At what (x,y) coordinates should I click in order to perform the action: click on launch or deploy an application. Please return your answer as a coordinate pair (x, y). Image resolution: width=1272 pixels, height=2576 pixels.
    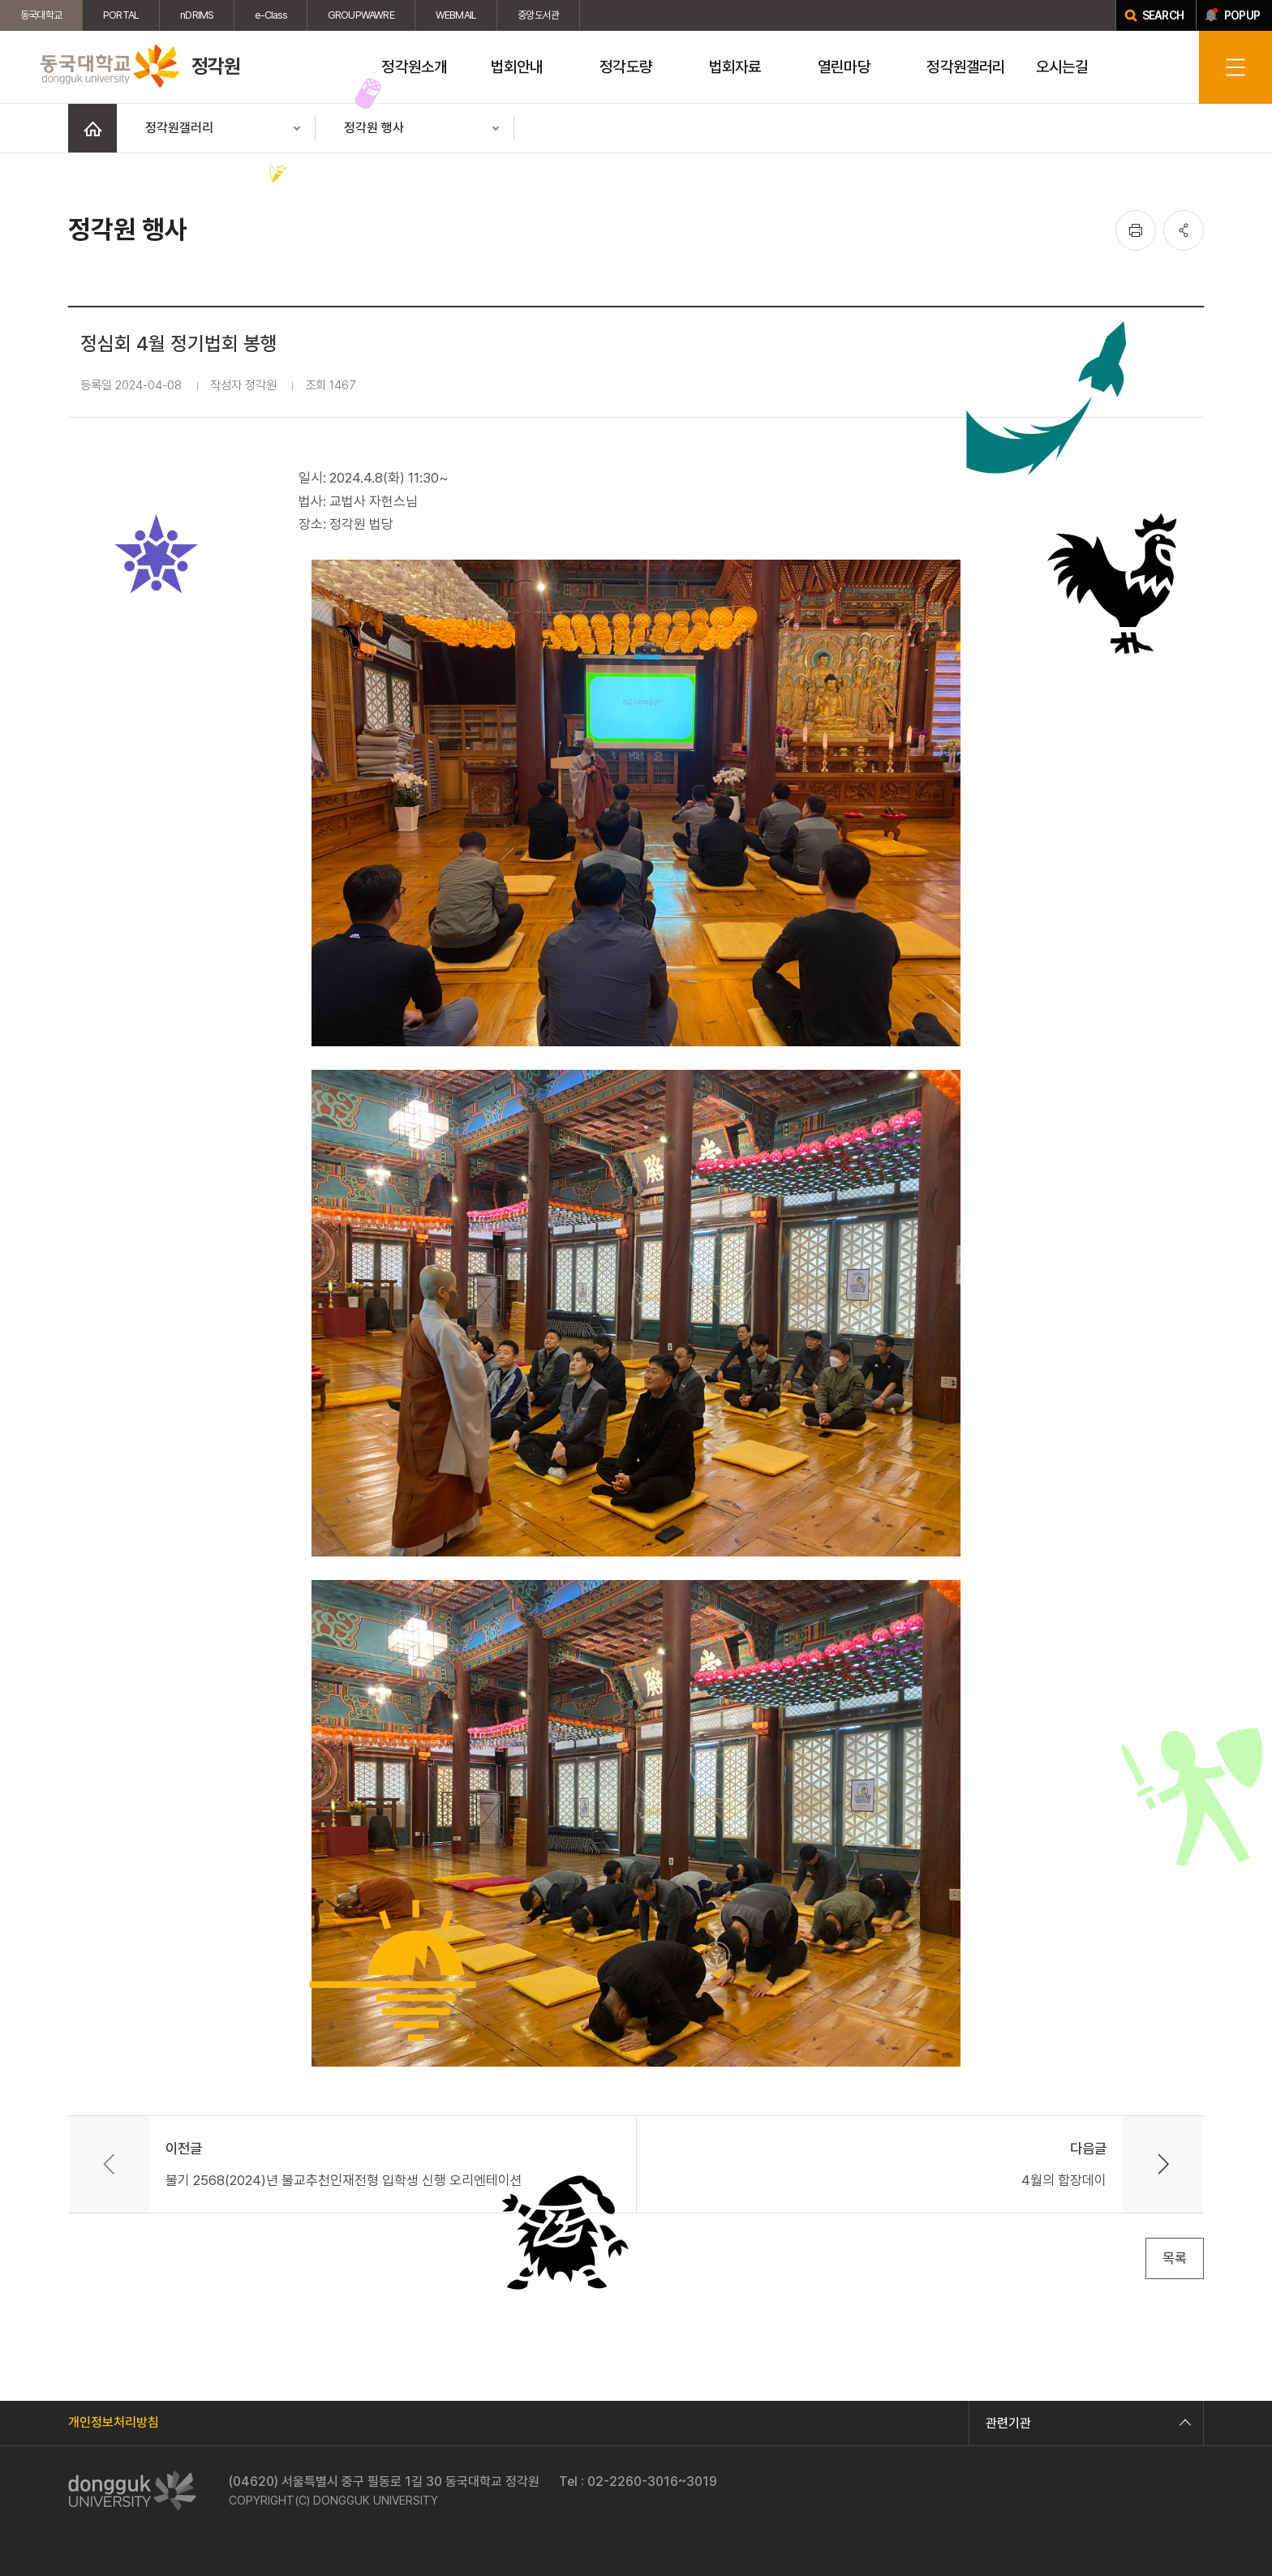
    Looking at the image, I should click on (1046, 393).